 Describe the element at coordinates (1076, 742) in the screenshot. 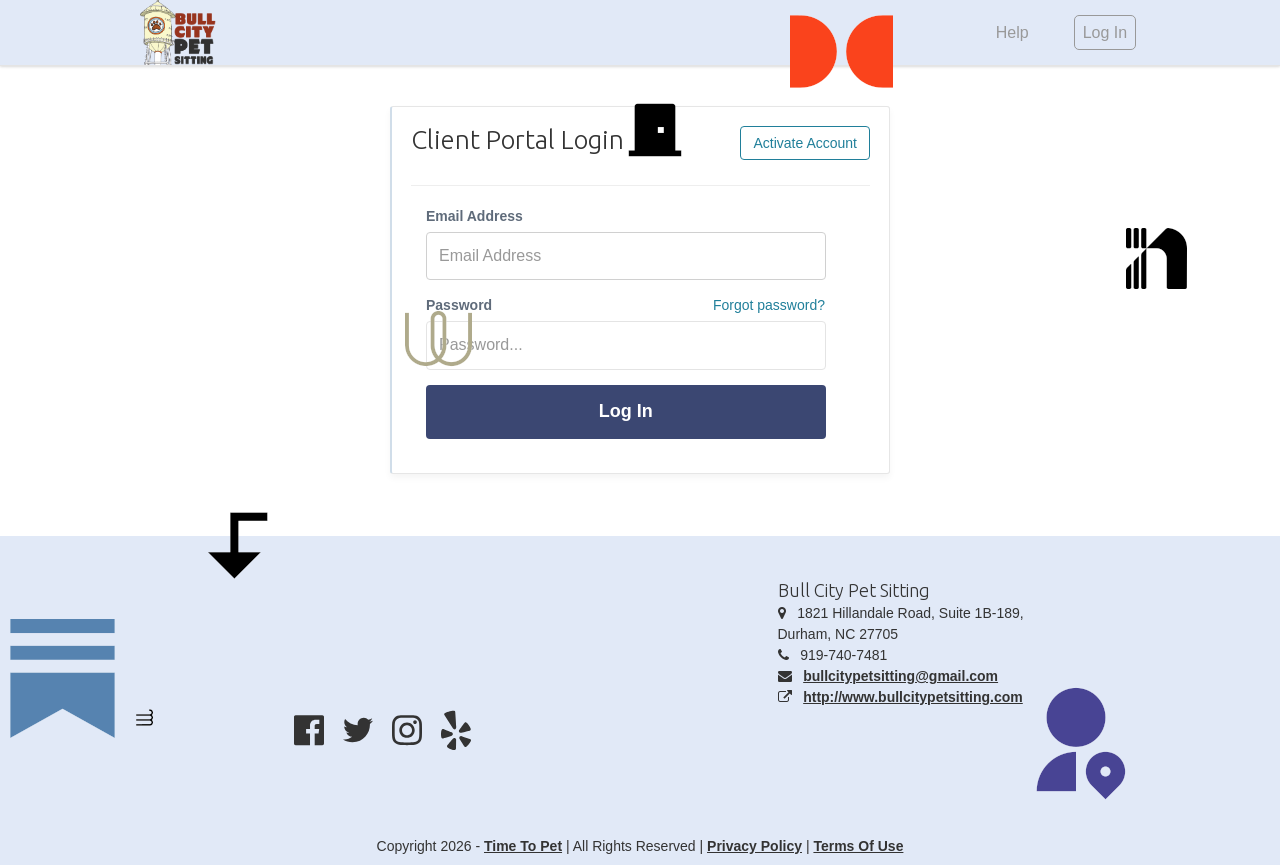

I see `view user's current location` at that location.